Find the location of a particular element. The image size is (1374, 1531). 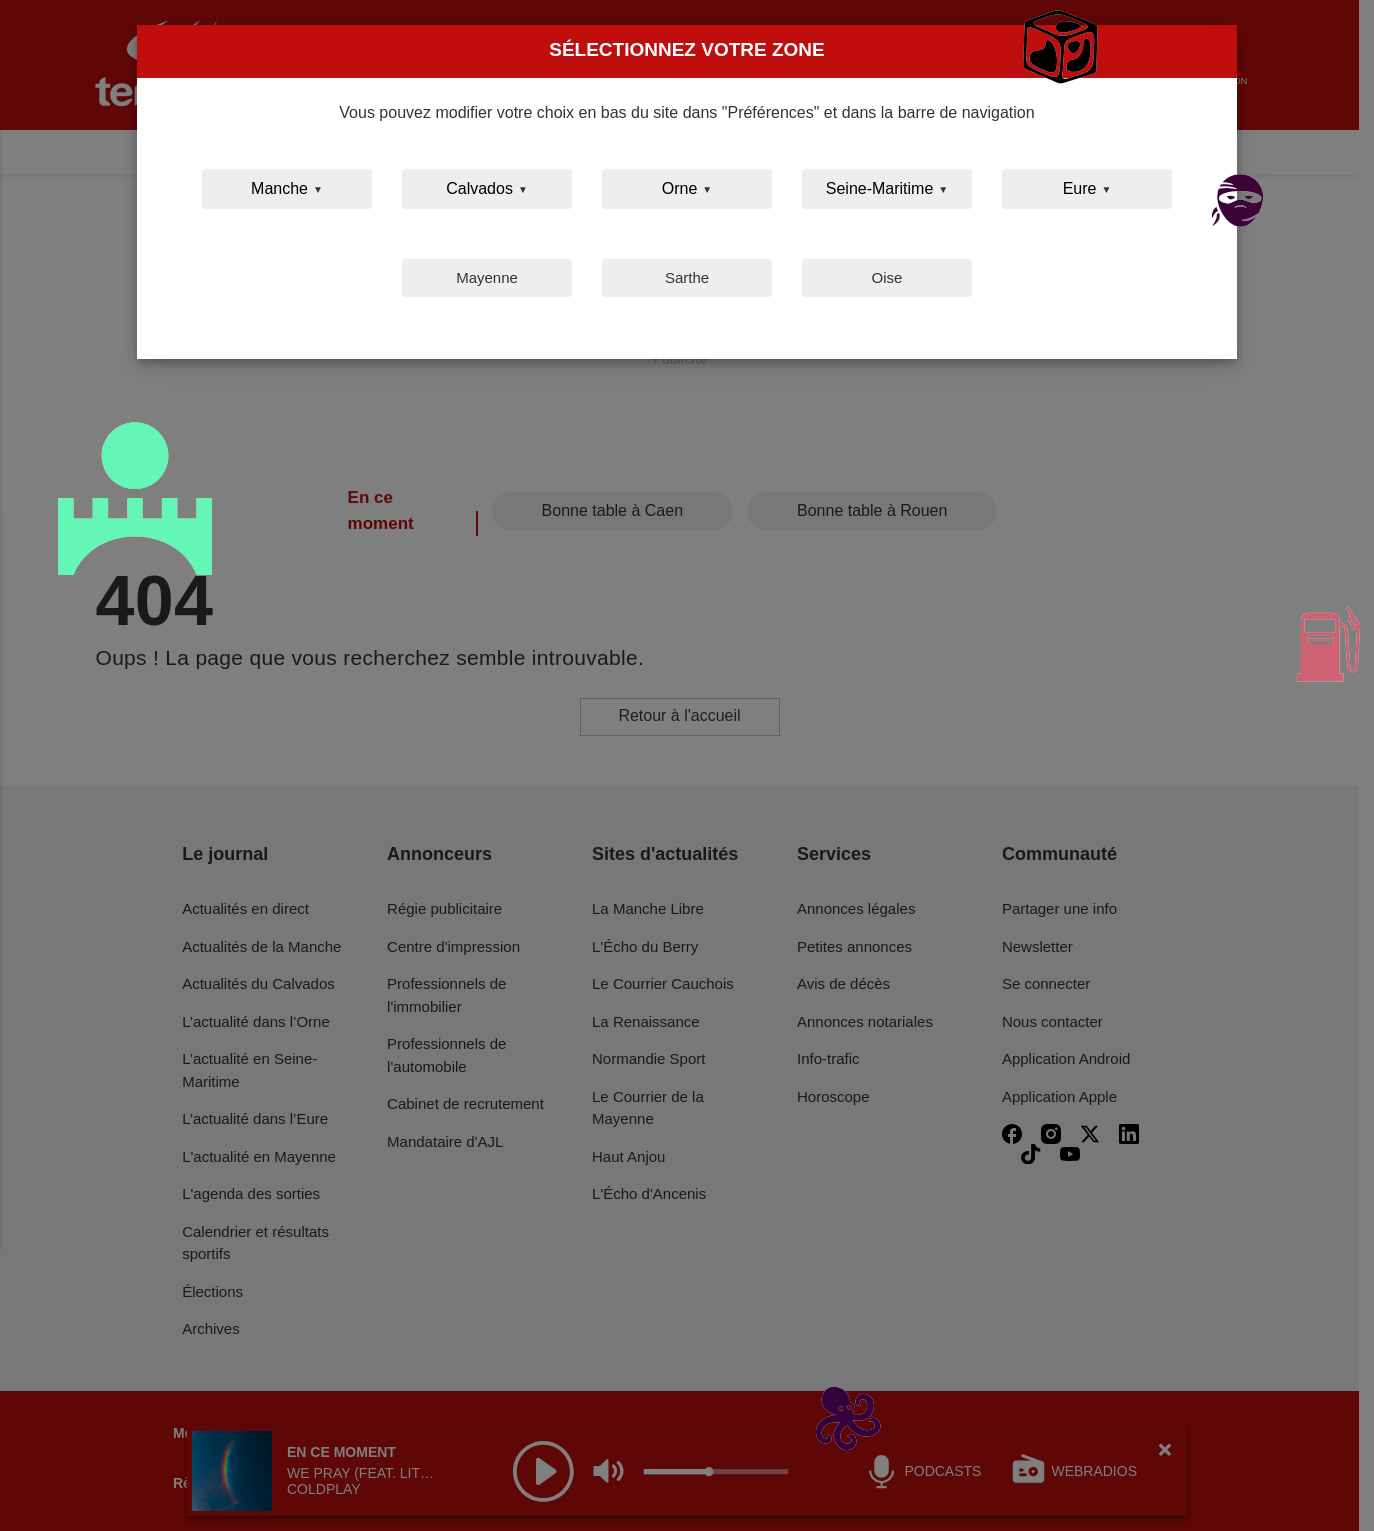

indicates a frozen or cooling effect in gameplay is located at coordinates (1060, 46).